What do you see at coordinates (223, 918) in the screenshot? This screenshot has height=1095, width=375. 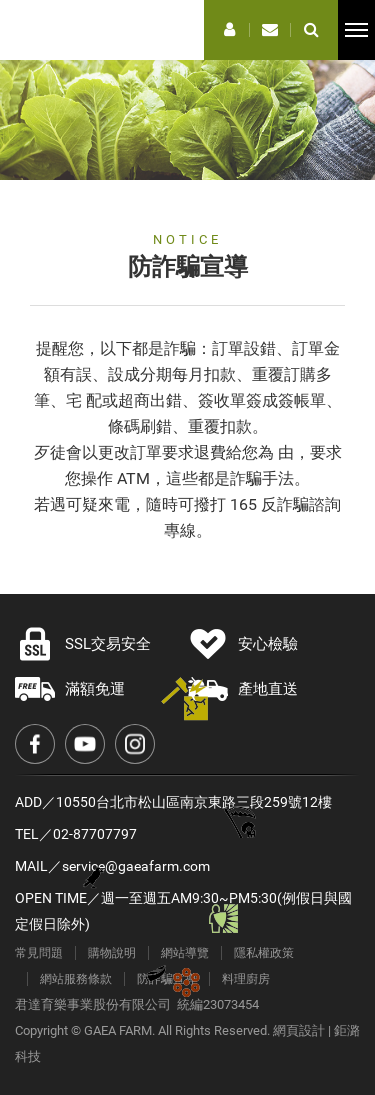 I see `activate protective shield or barrier` at bounding box center [223, 918].